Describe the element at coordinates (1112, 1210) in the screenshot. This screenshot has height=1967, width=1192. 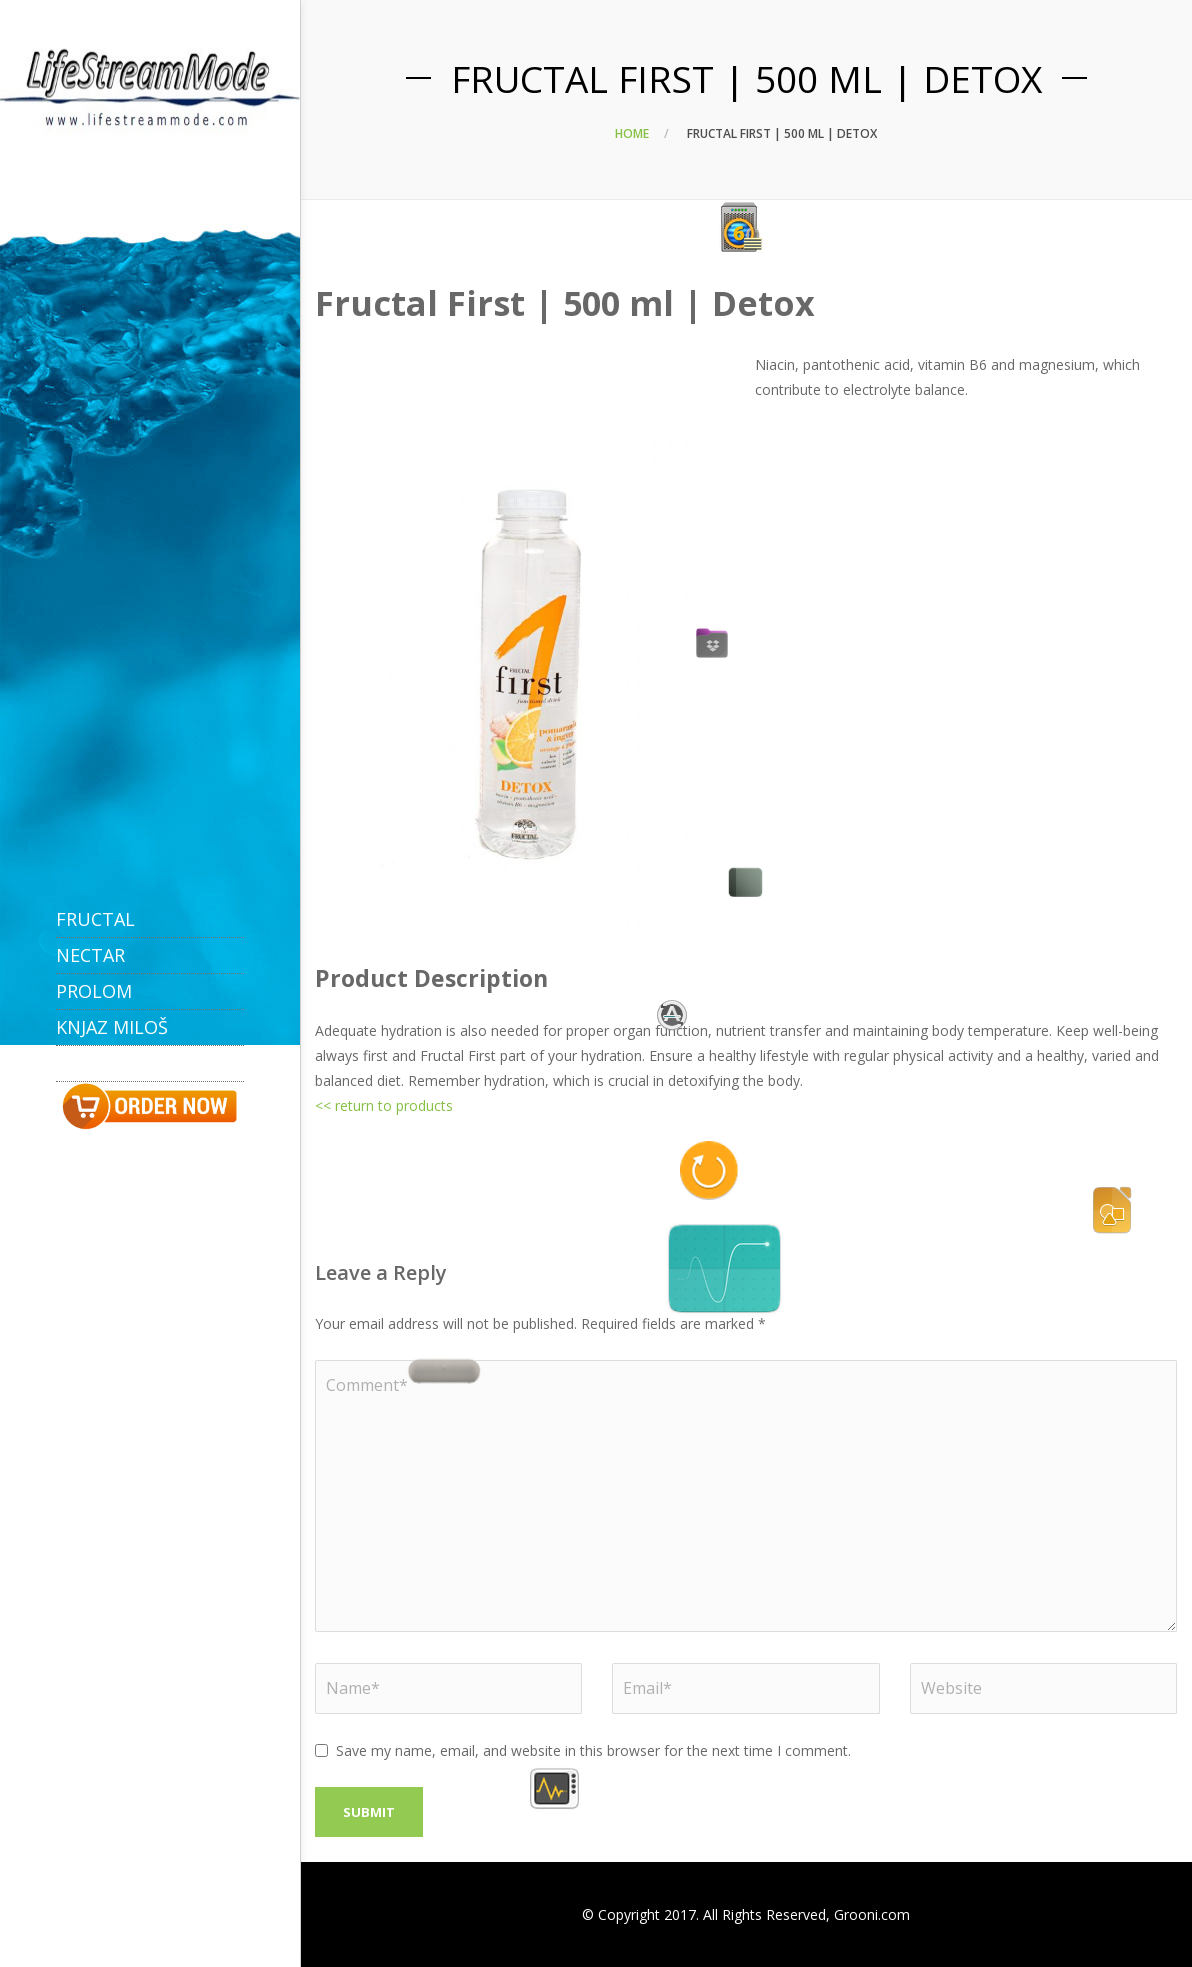
I see `open libreoffice draw application` at that location.